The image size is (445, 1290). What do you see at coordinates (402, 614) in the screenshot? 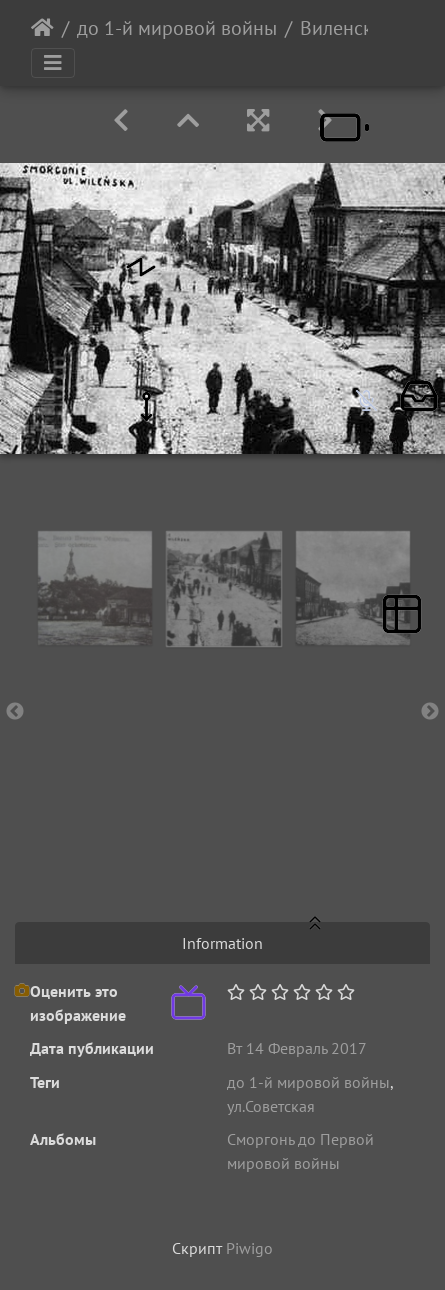
I see `view data in table format` at bounding box center [402, 614].